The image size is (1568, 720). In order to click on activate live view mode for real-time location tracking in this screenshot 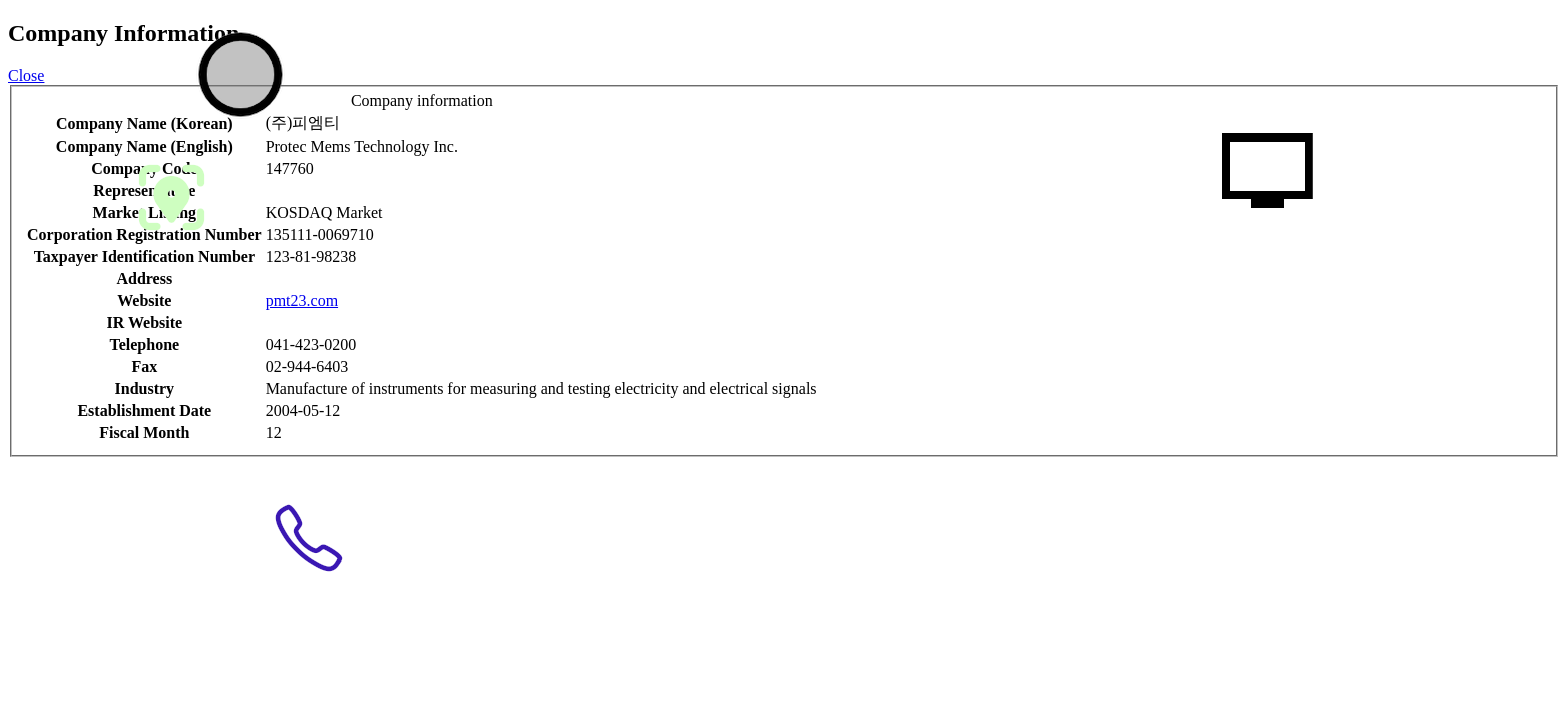, I will do `click(171, 197)`.